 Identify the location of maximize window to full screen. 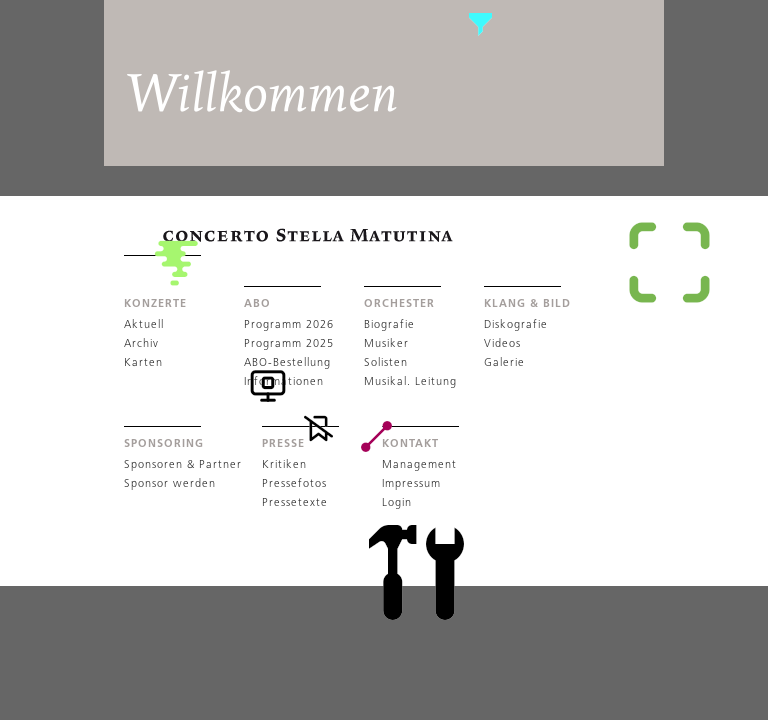
(669, 262).